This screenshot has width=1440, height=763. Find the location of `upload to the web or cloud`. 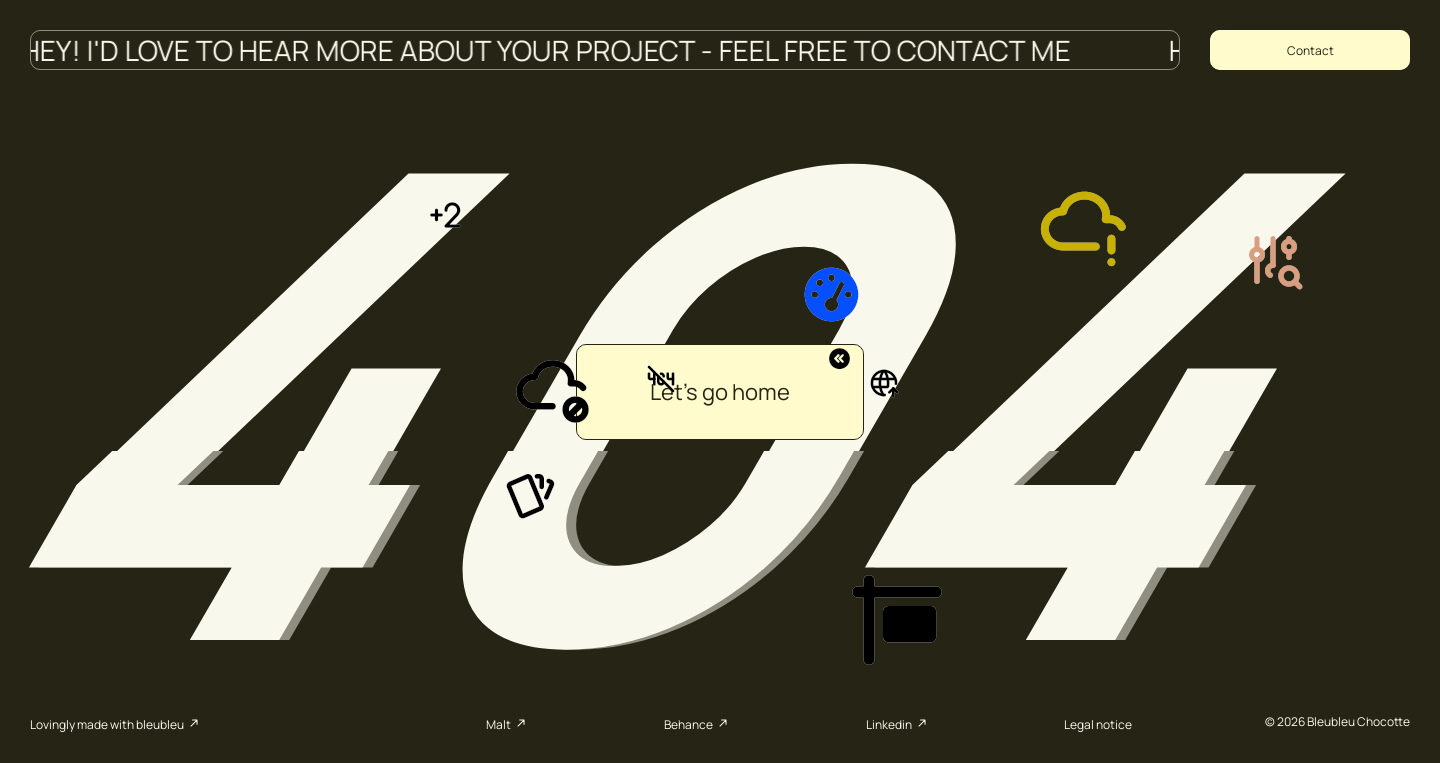

upload to the web or cloud is located at coordinates (884, 383).